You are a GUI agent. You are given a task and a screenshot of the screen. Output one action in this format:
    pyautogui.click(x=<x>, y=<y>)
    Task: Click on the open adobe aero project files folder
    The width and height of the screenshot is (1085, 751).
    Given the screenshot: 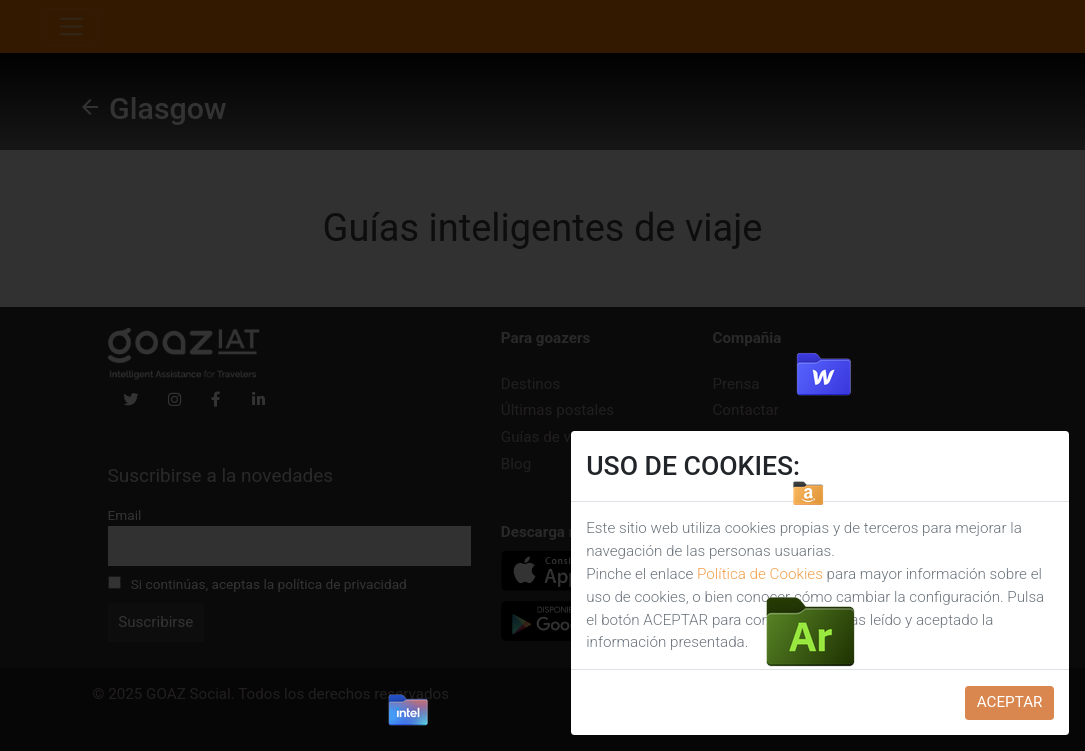 What is the action you would take?
    pyautogui.click(x=810, y=634)
    